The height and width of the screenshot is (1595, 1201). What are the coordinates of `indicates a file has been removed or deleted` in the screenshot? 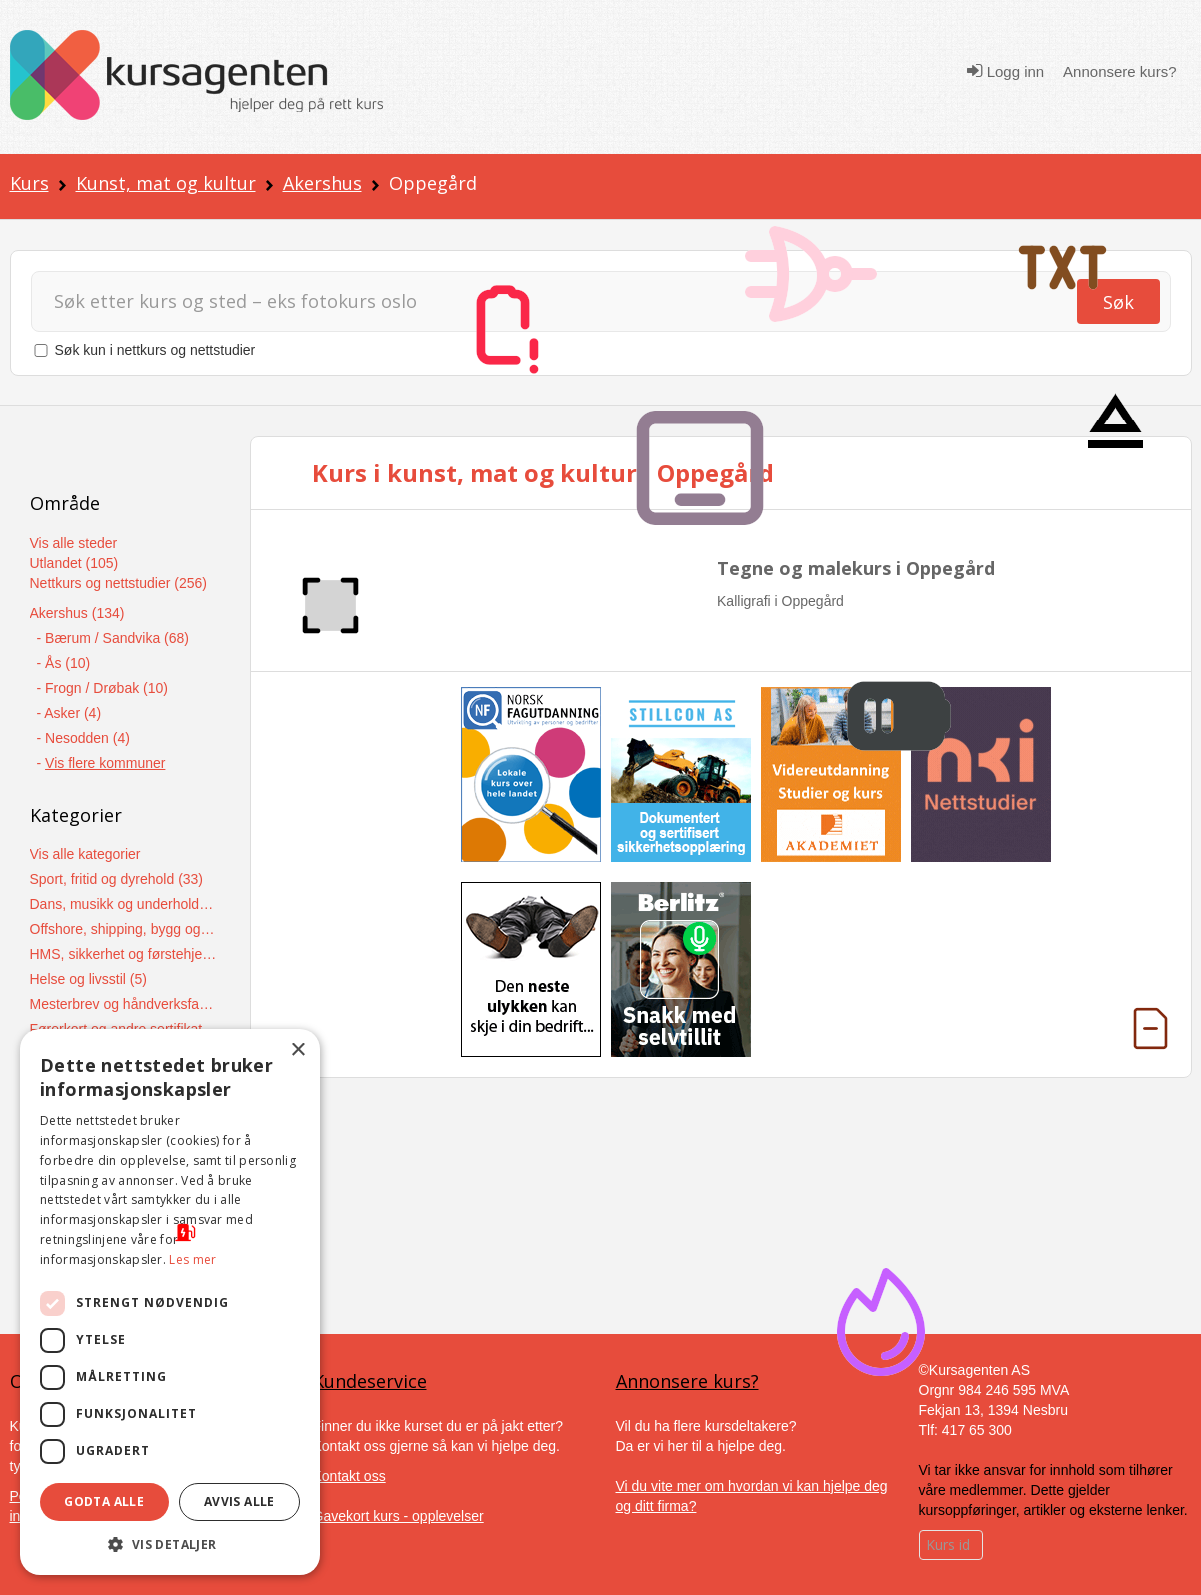 It's located at (1150, 1028).